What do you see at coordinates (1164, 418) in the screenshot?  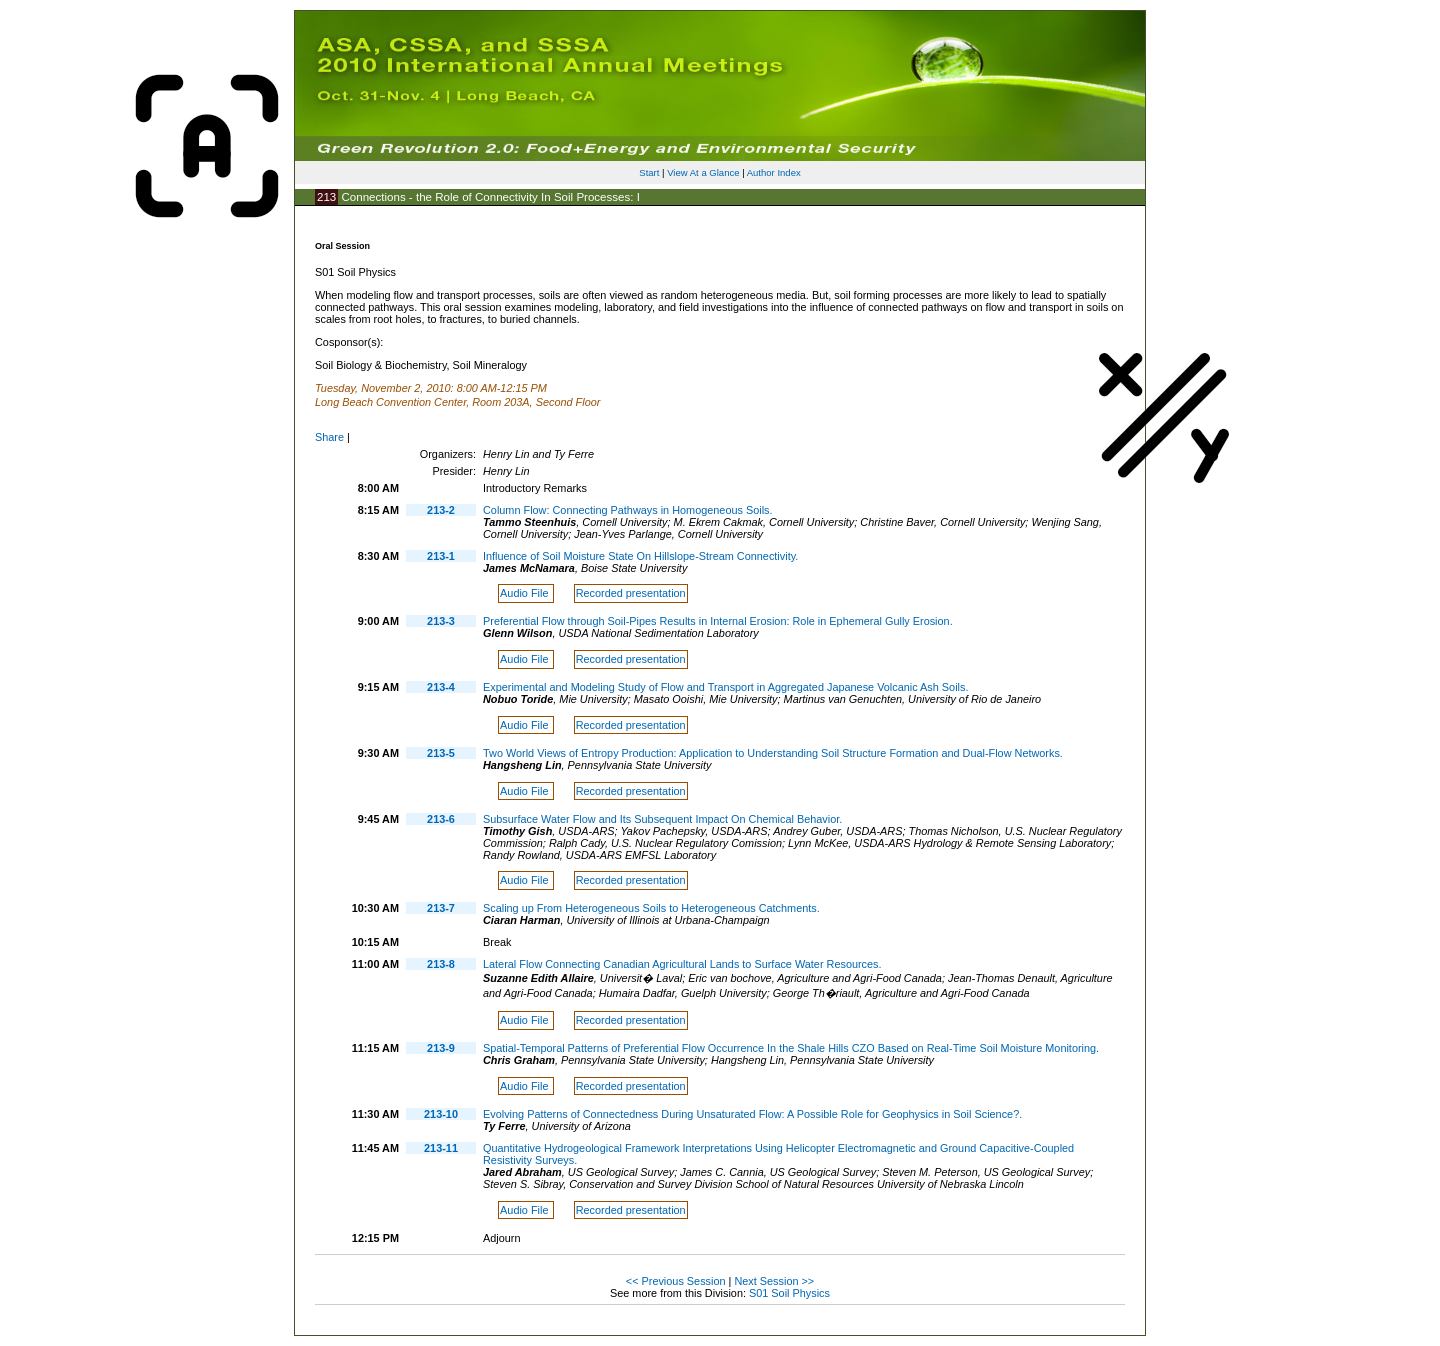 I see `perform floor division operation (x ÷ y rounded down)` at bounding box center [1164, 418].